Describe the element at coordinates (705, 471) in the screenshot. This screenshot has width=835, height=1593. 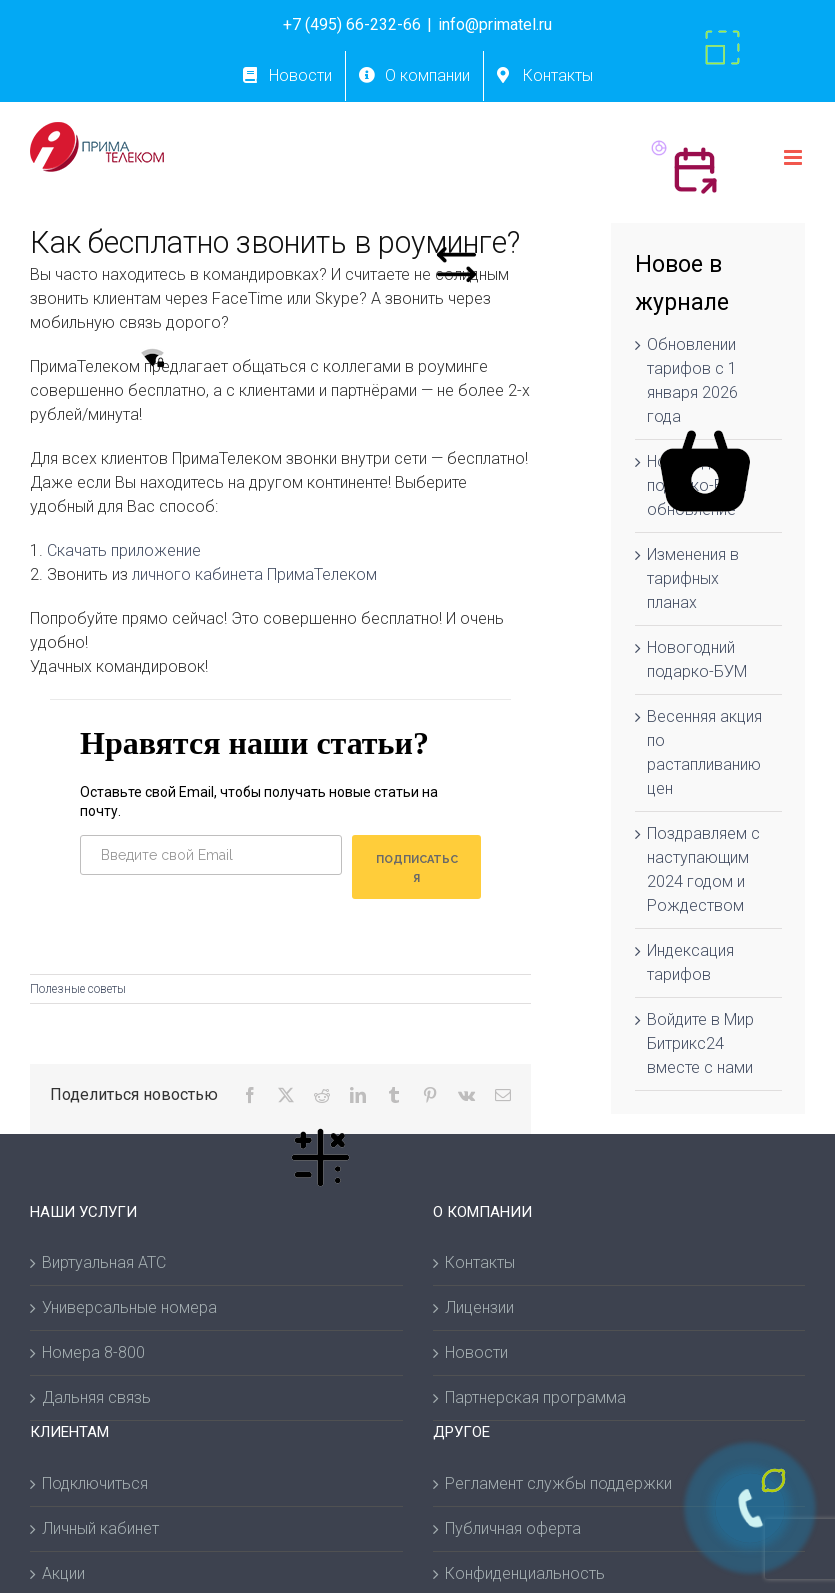
I see `view shopping basket` at that location.